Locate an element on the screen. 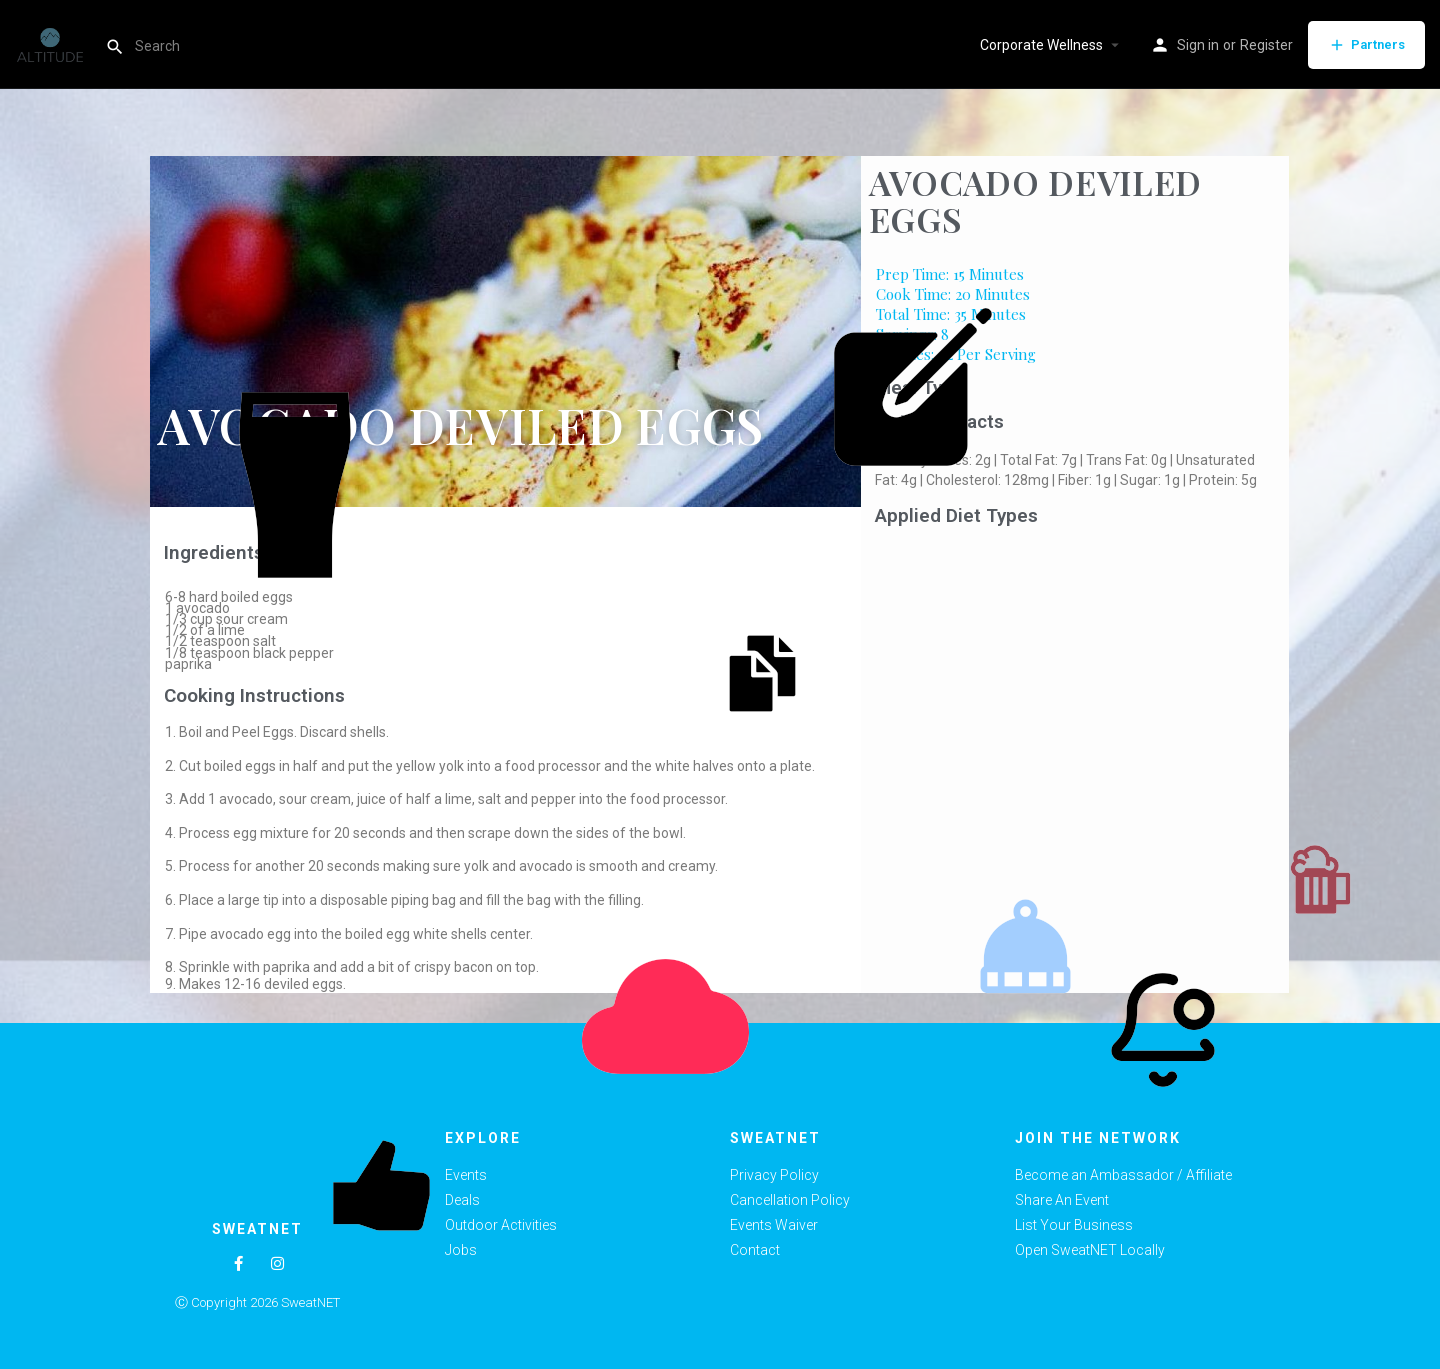 This screenshot has width=1440, height=1369. like or upvote content is located at coordinates (381, 1185).